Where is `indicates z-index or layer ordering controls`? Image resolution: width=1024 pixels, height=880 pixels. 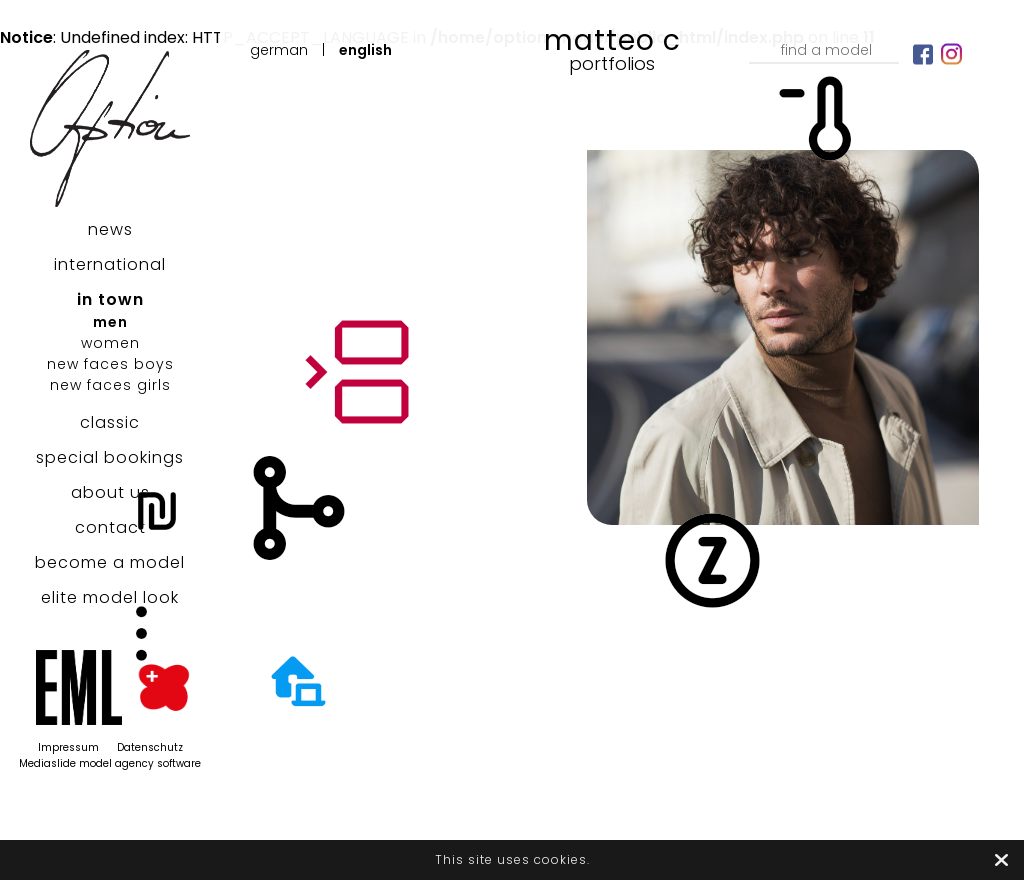 indicates z-index or layer ordering controls is located at coordinates (712, 560).